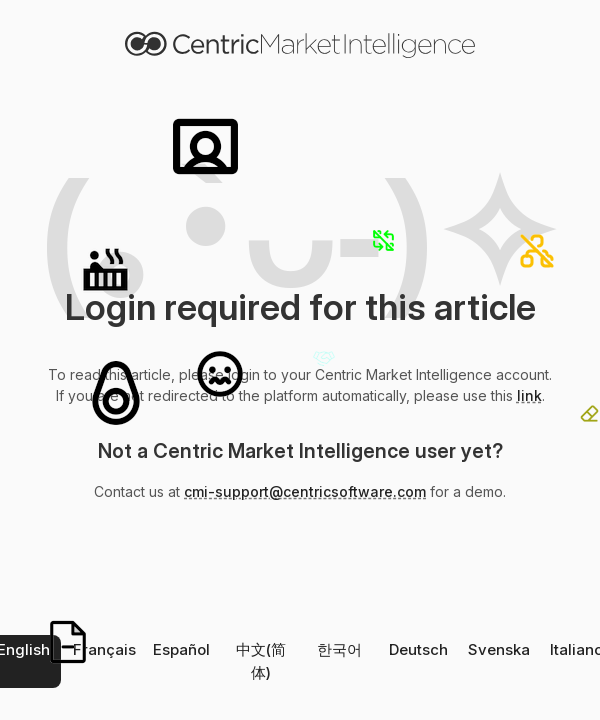 The image size is (600, 720). I want to click on remove a file from selection, so click(68, 642).